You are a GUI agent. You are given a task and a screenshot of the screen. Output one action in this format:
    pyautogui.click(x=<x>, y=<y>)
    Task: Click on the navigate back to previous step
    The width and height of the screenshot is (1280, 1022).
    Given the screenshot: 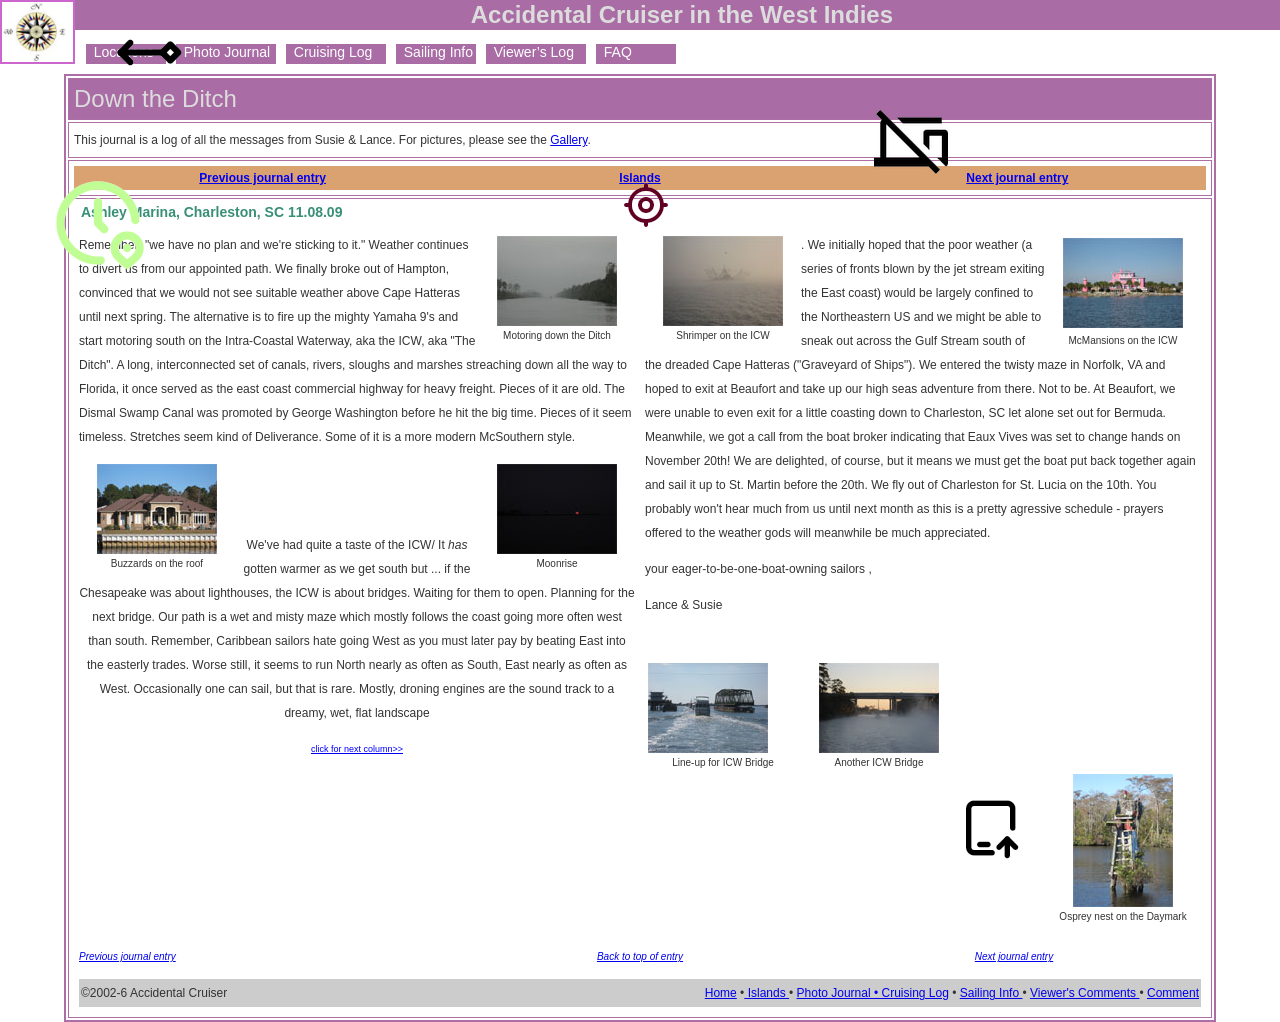 What is the action you would take?
    pyautogui.click(x=149, y=52)
    